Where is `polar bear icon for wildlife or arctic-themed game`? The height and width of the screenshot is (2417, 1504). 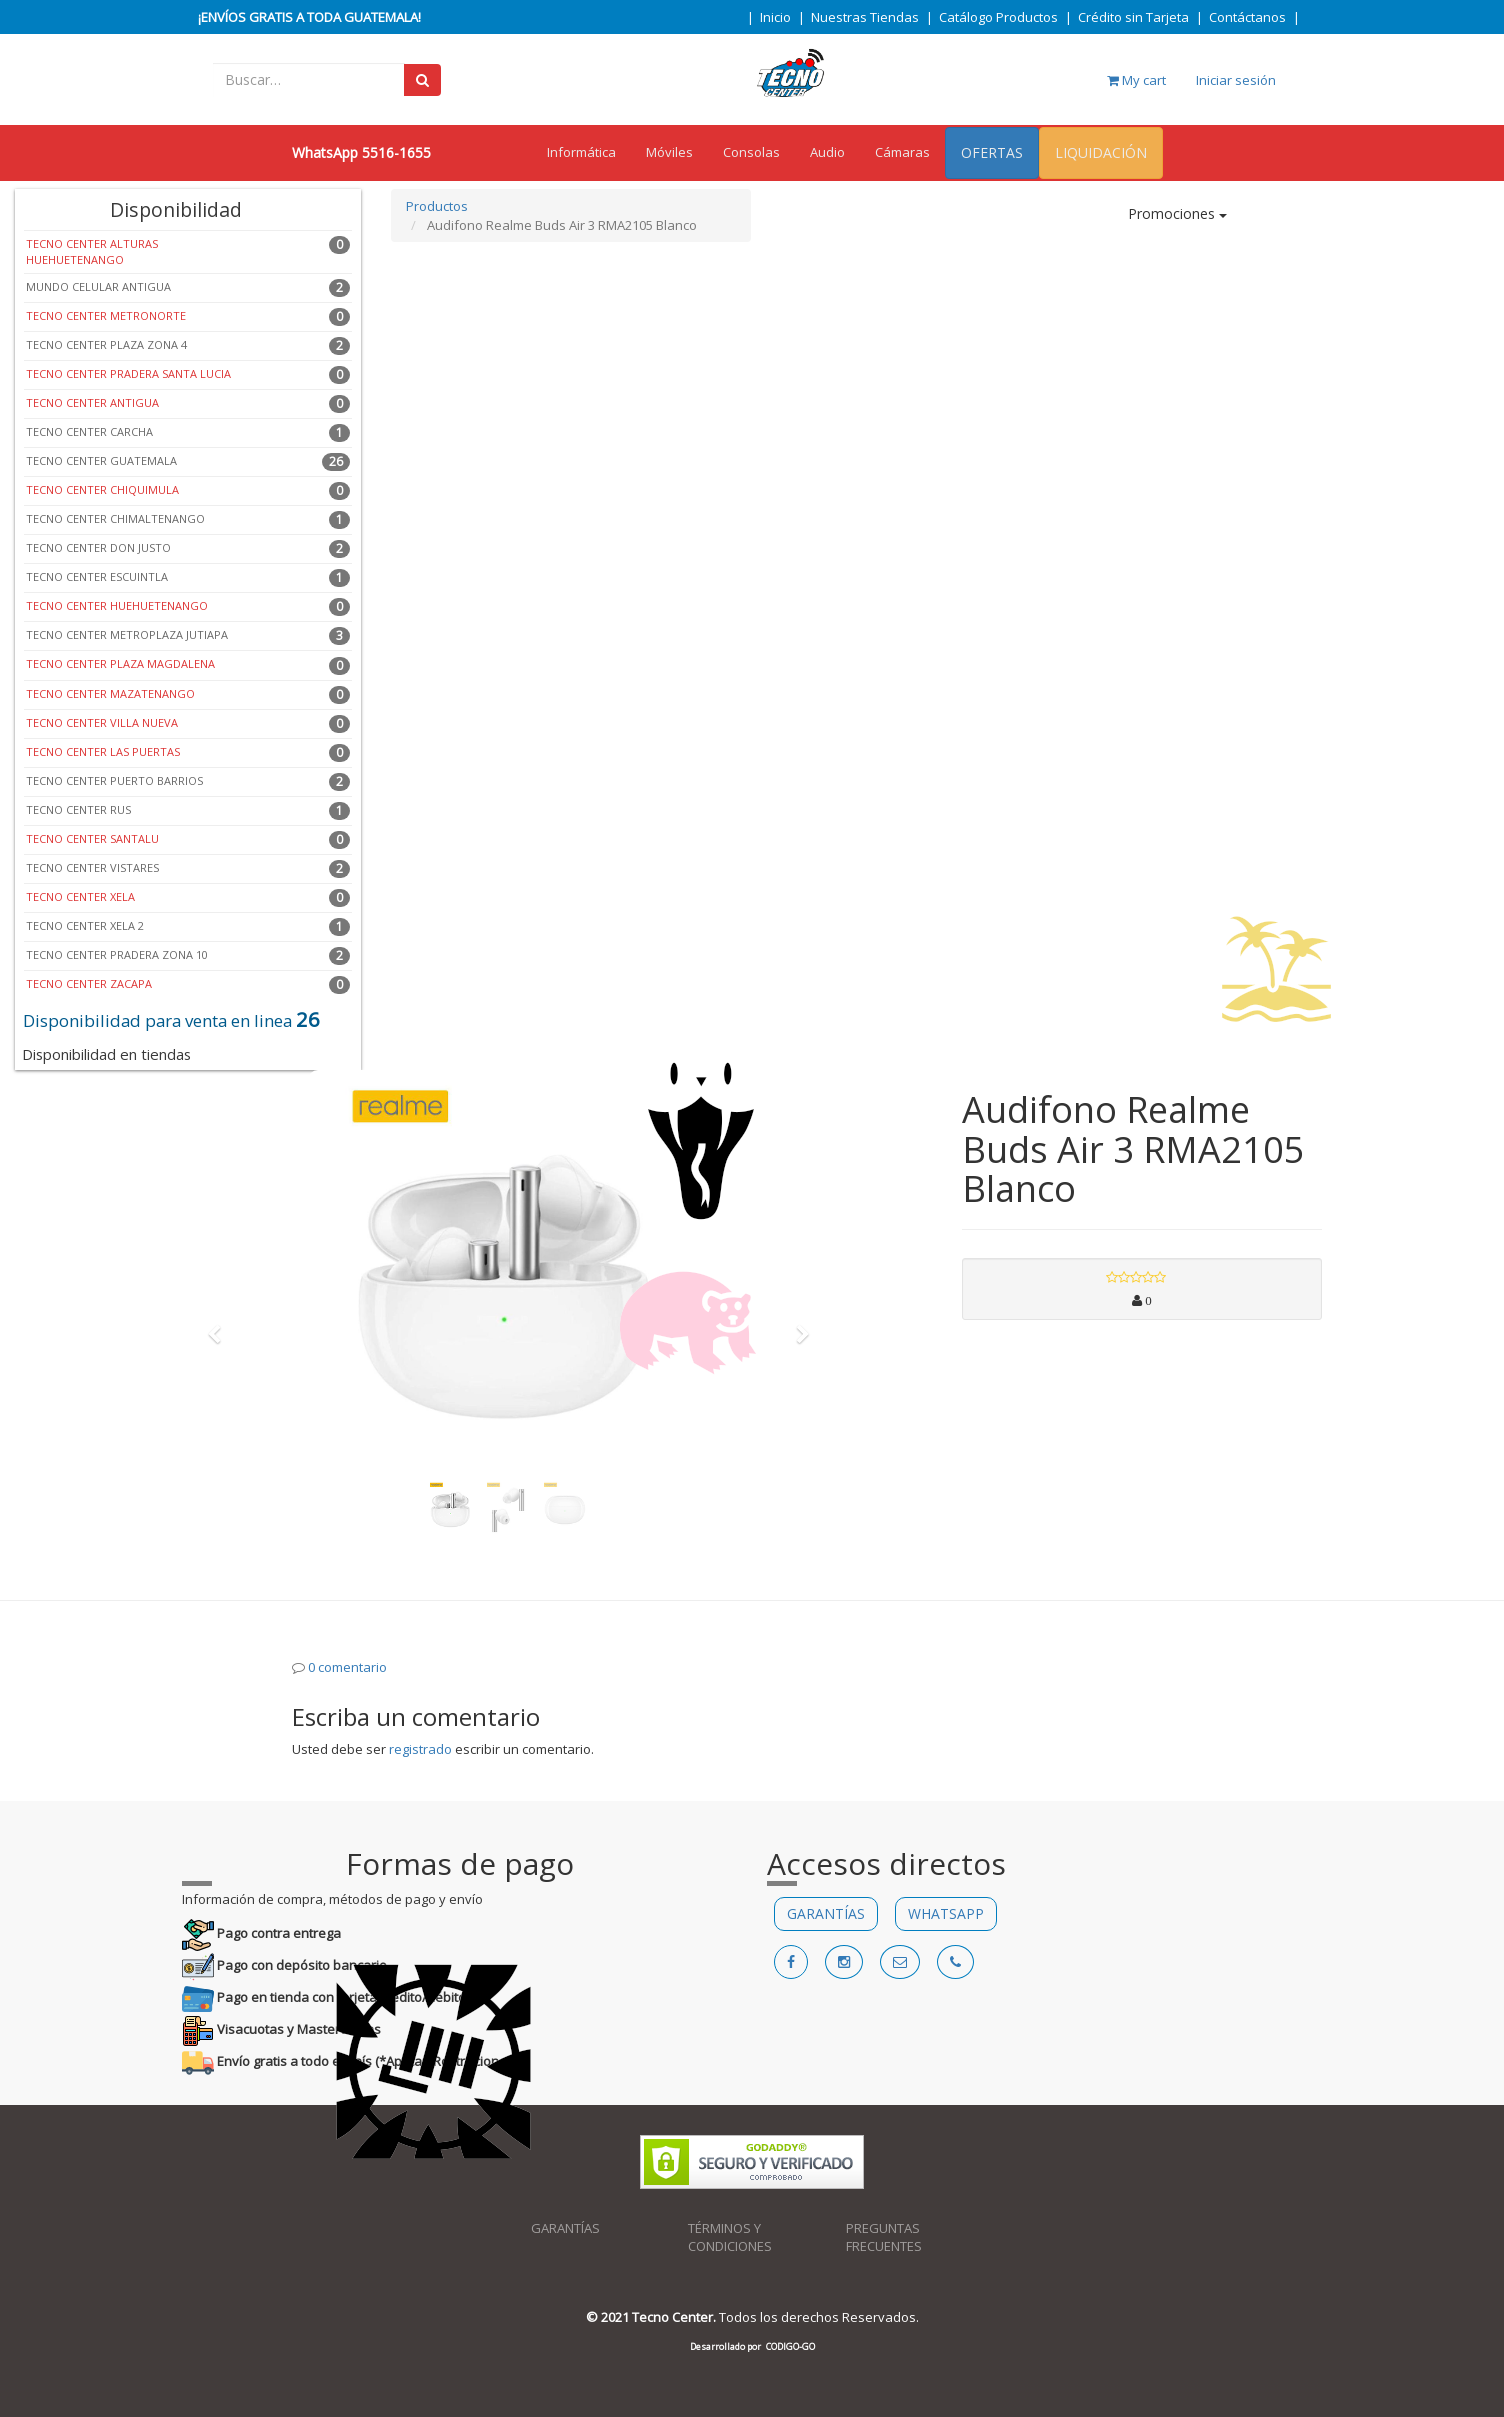 polar bear icon for wildlife or arctic-themed game is located at coordinates (688, 1323).